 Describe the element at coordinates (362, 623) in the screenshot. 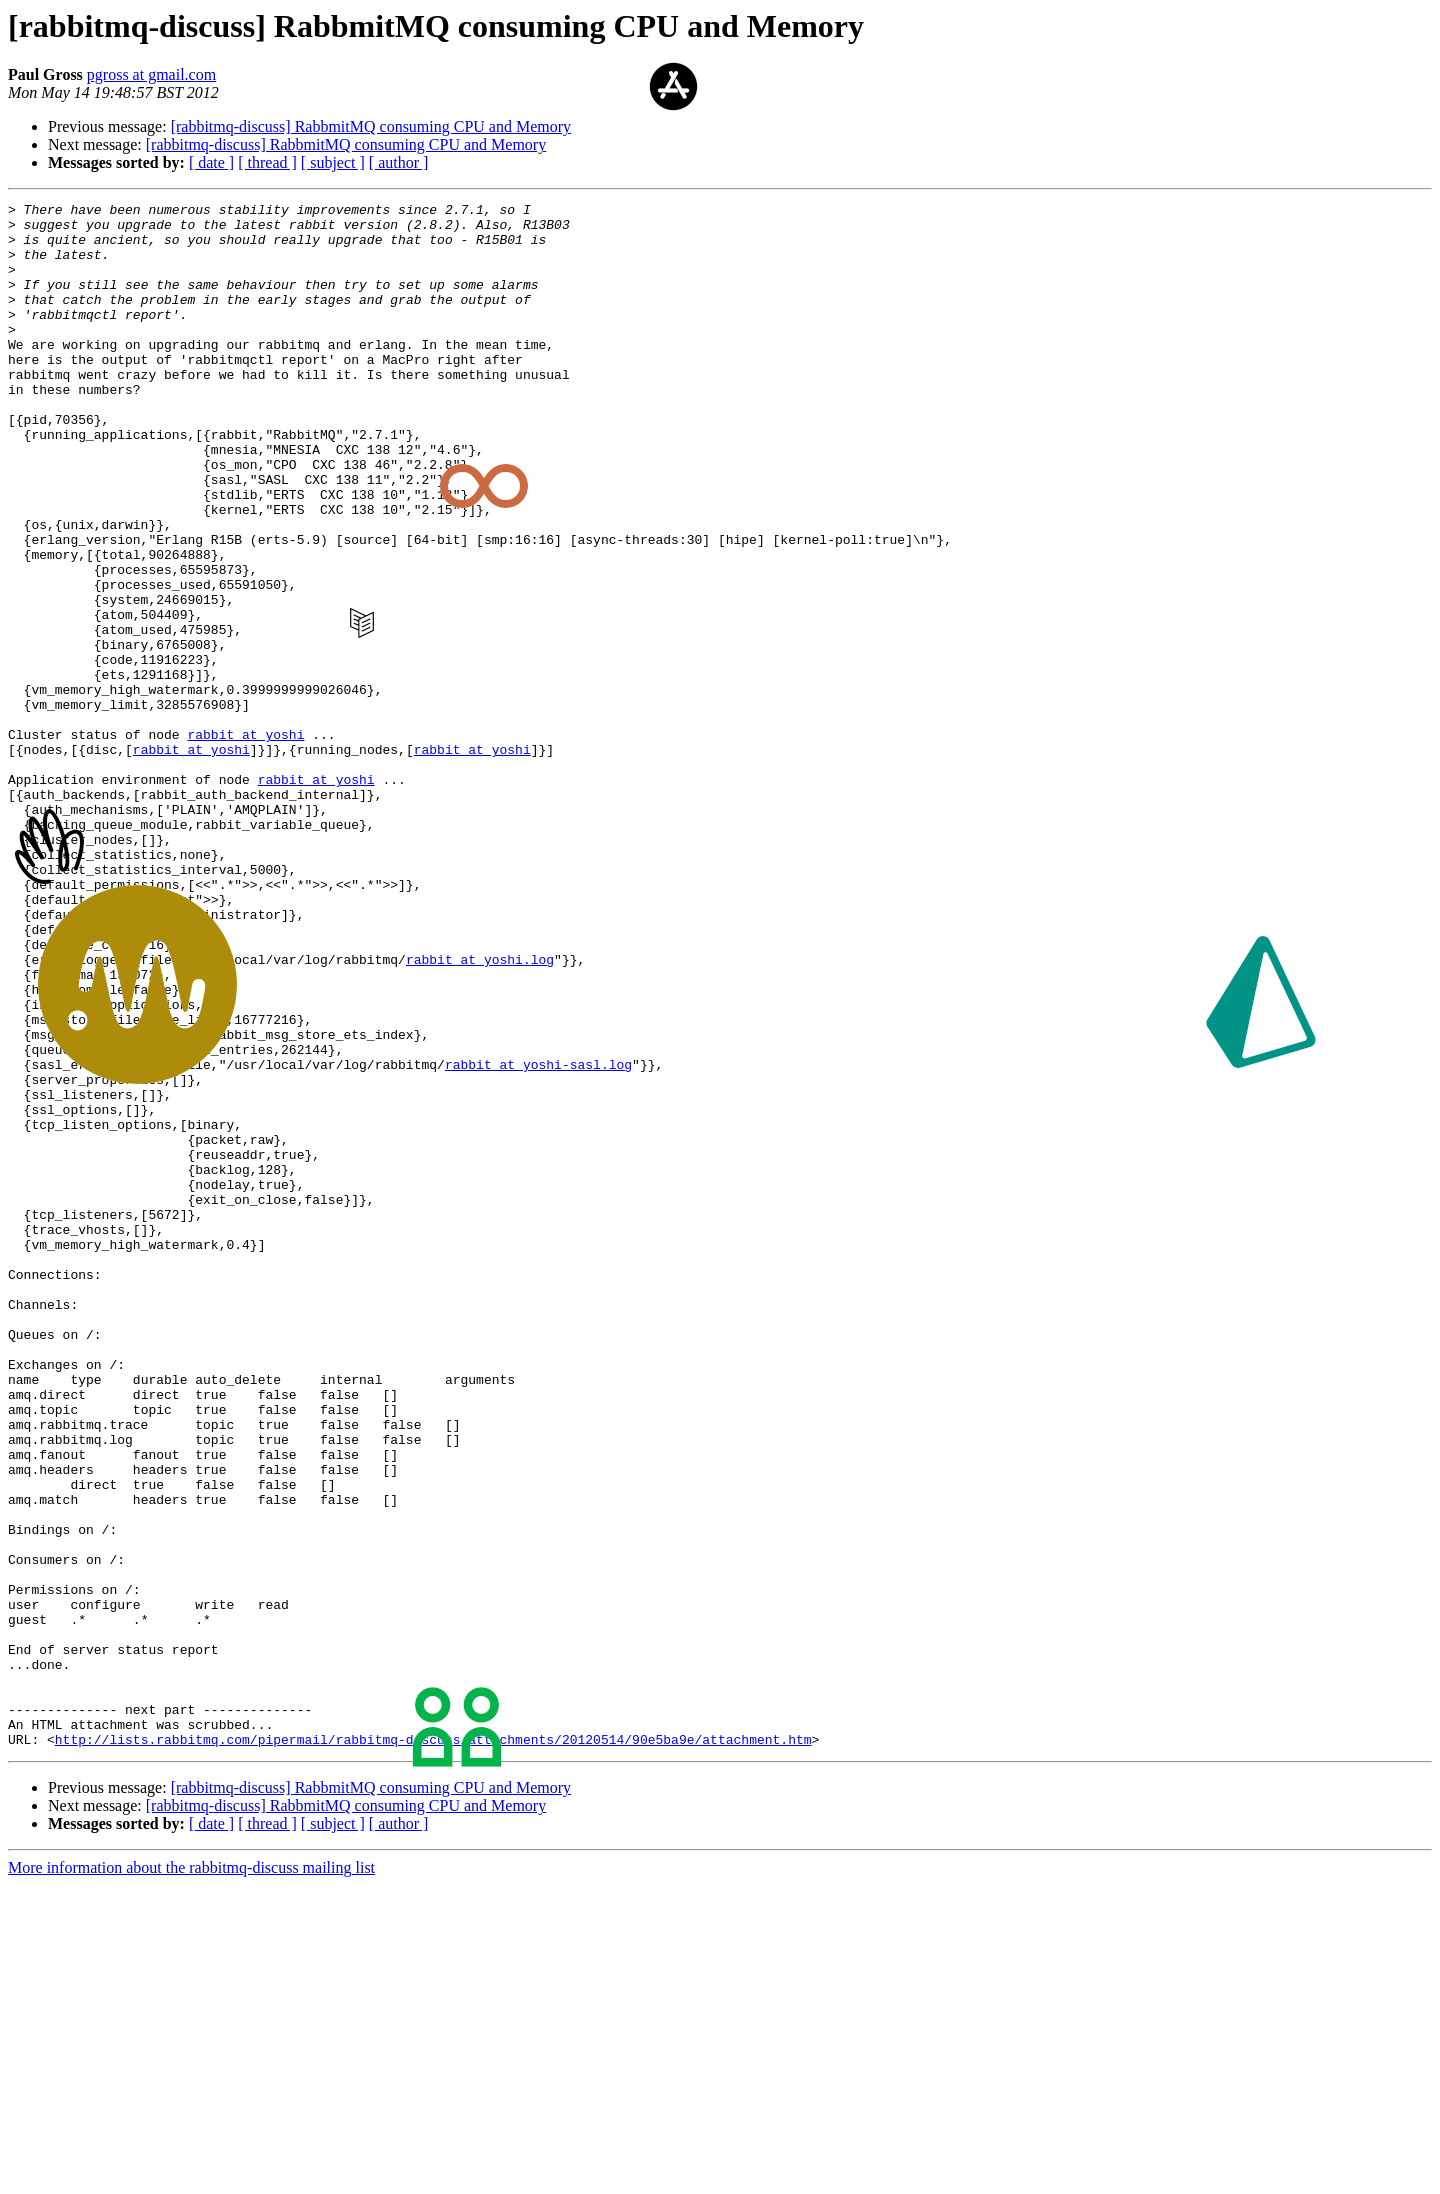

I see `open carrd website builder` at that location.